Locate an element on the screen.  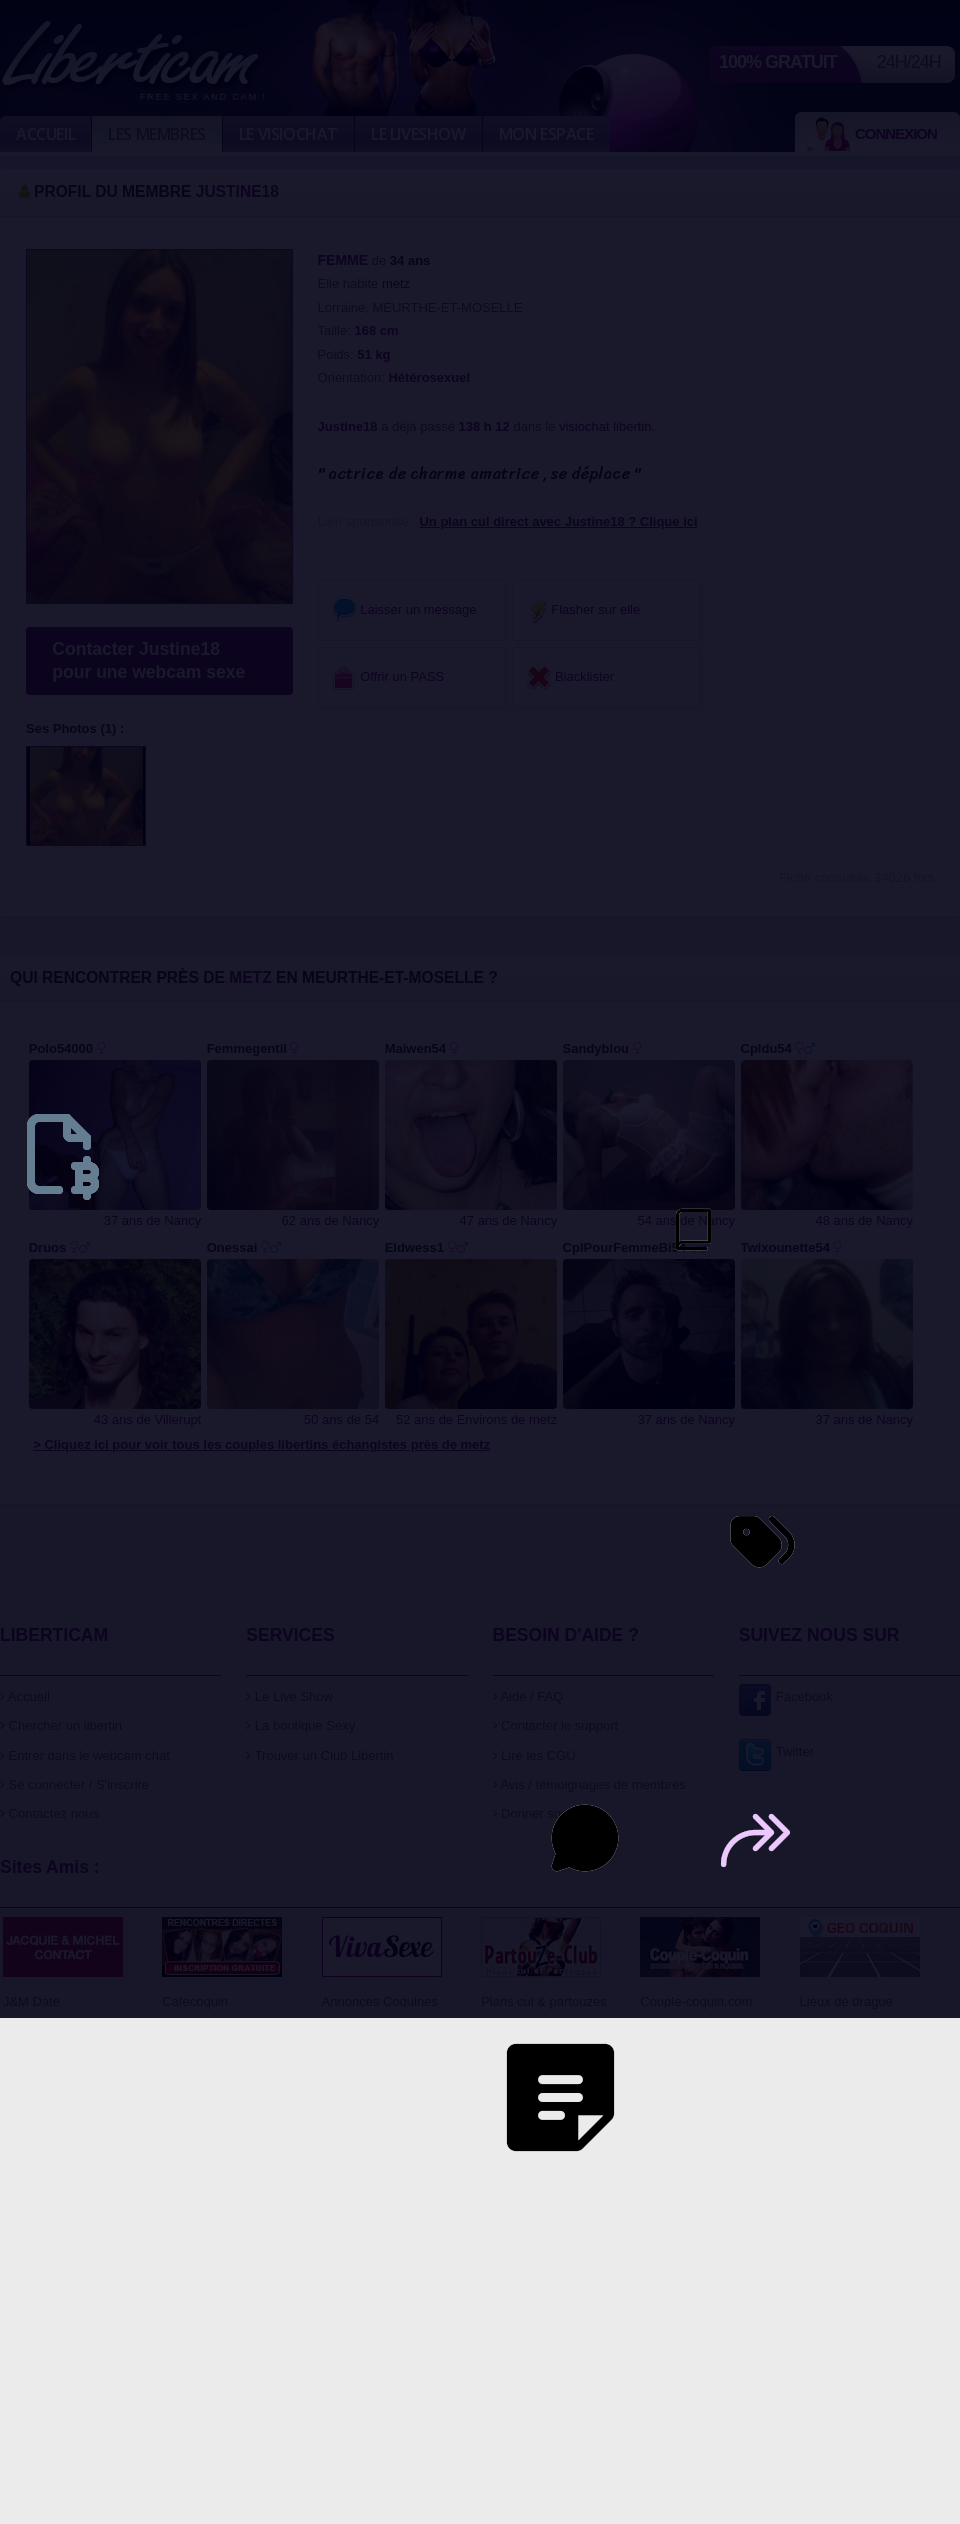
open chat or messaging is located at coordinates (585, 1838).